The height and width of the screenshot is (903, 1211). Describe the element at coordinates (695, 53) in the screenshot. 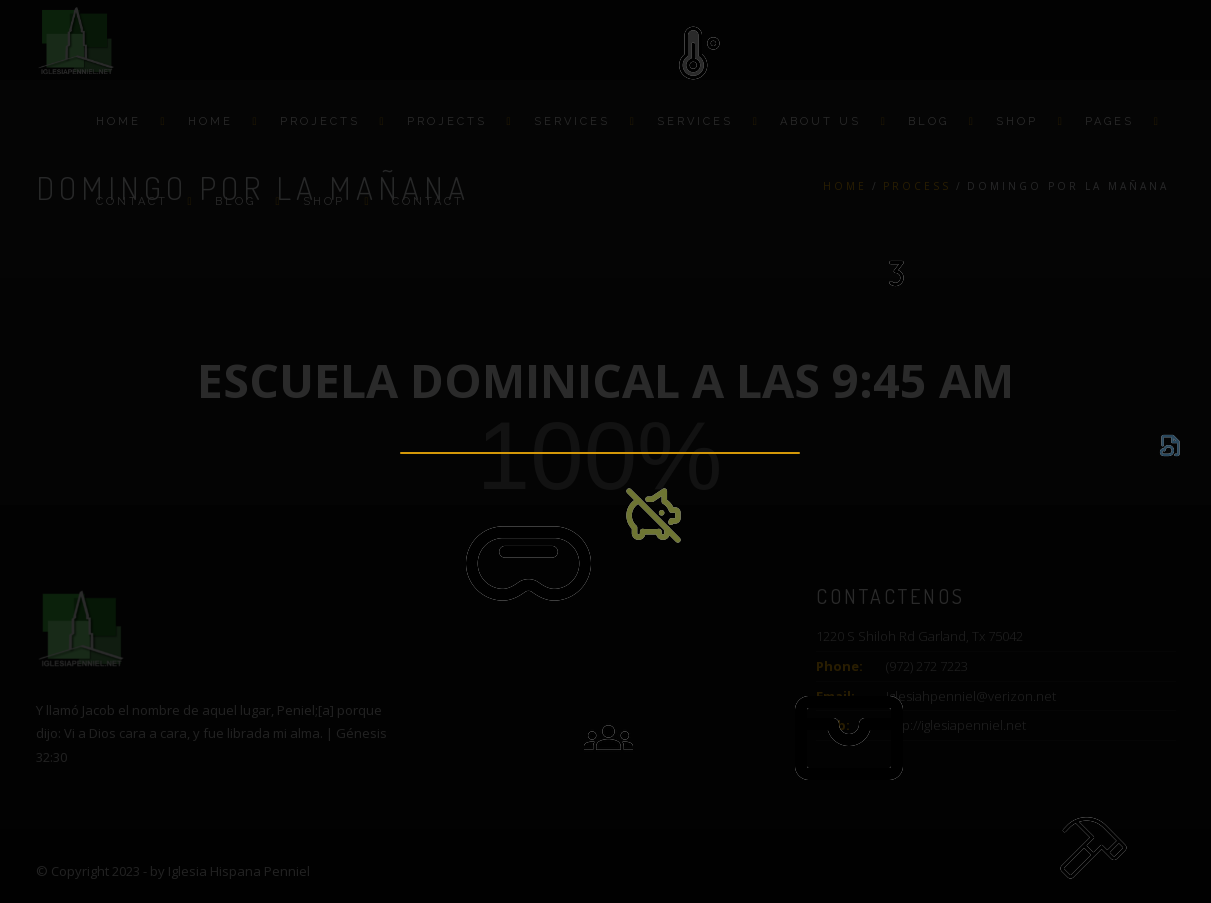

I see `view current temperature` at that location.